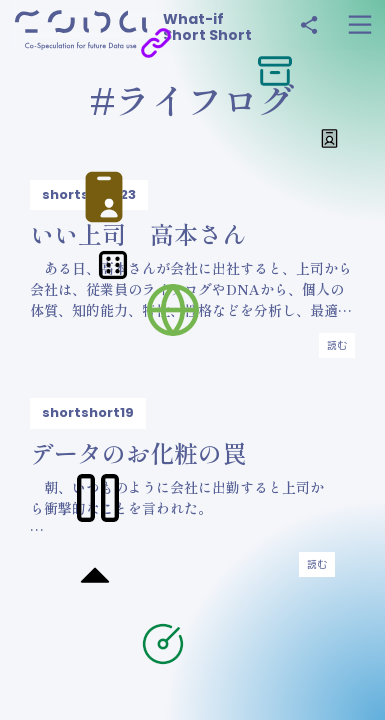  What do you see at coordinates (104, 197) in the screenshot?
I see `view your profile or ID information` at bounding box center [104, 197].